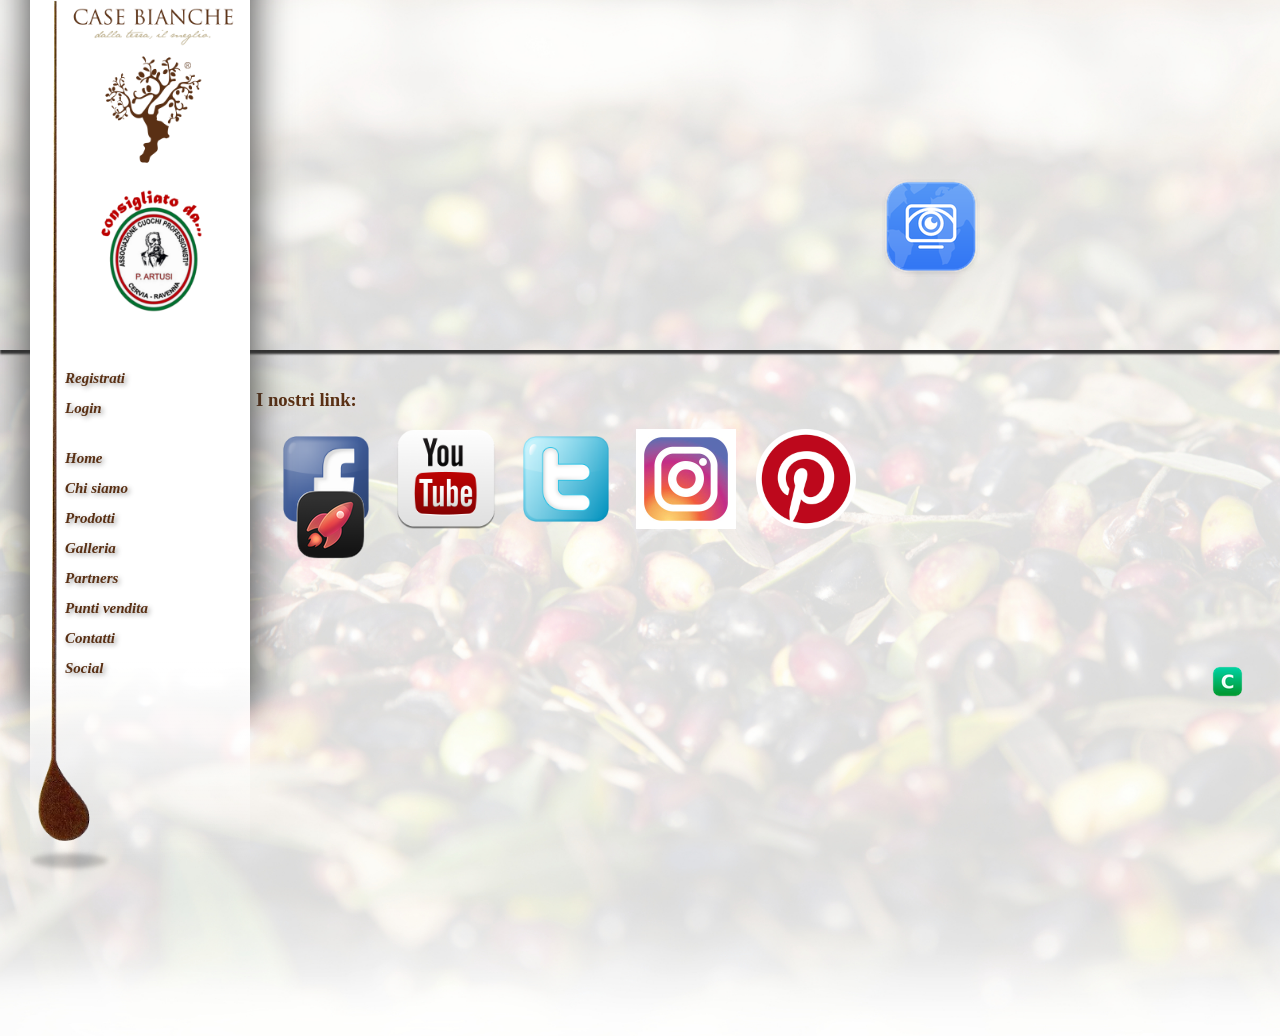 The image size is (1280, 1036). What do you see at coordinates (330, 524) in the screenshot?
I see `open the games app or library` at bounding box center [330, 524].